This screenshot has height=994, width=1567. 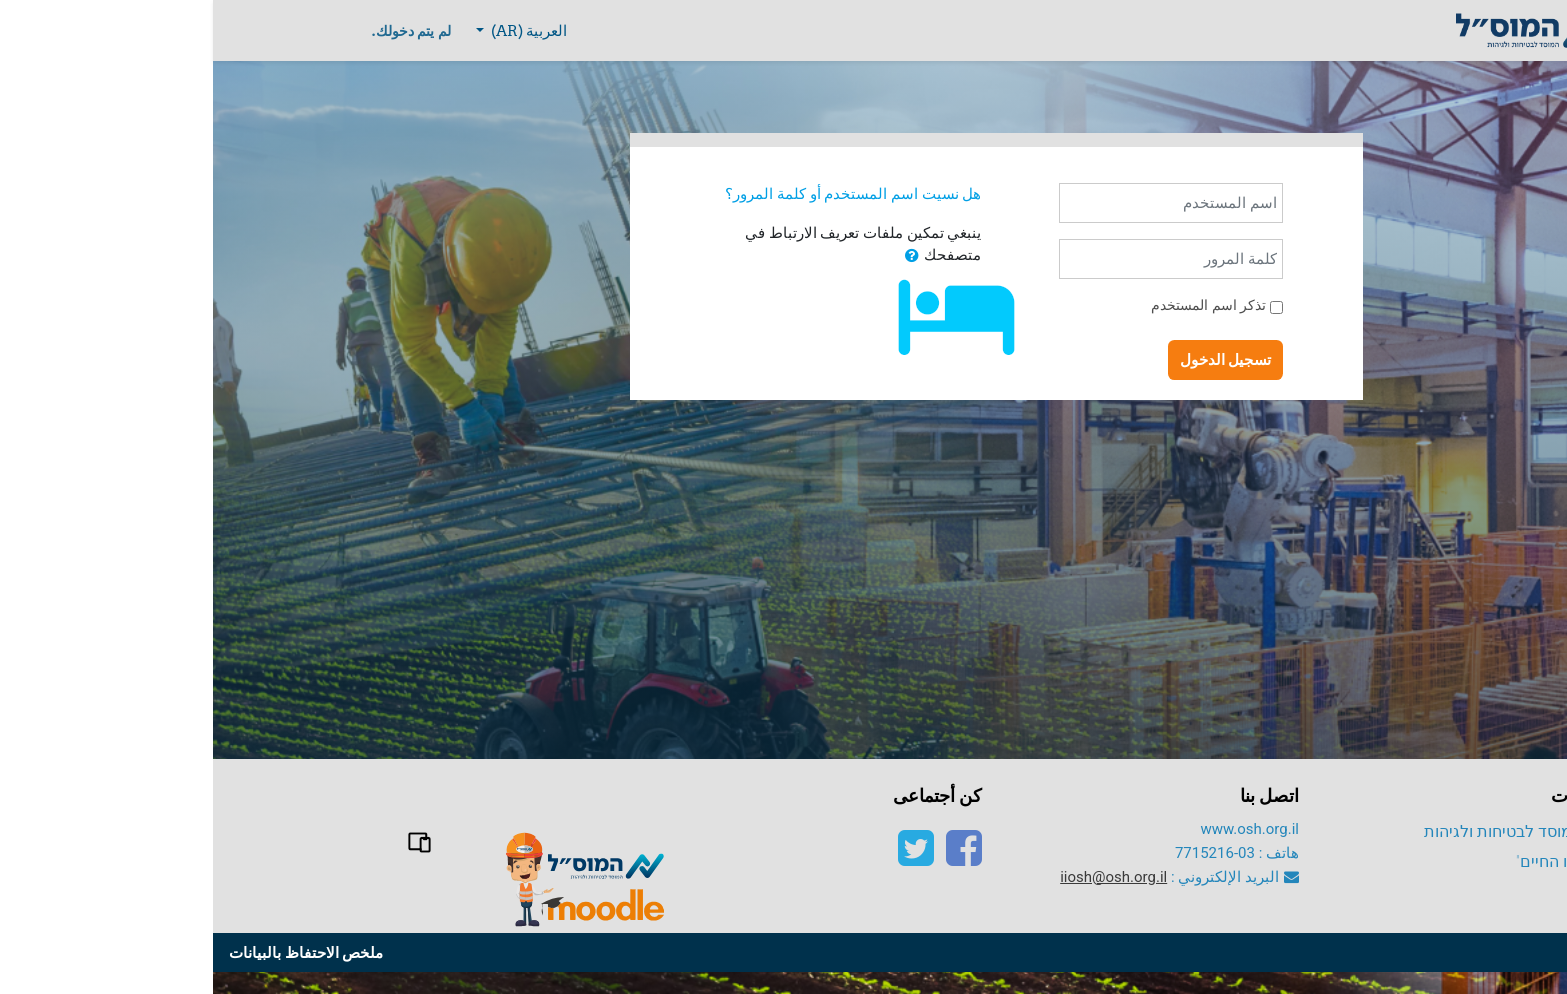 I want to click on book a hotel or accommodation, so click(x=956, y=314).